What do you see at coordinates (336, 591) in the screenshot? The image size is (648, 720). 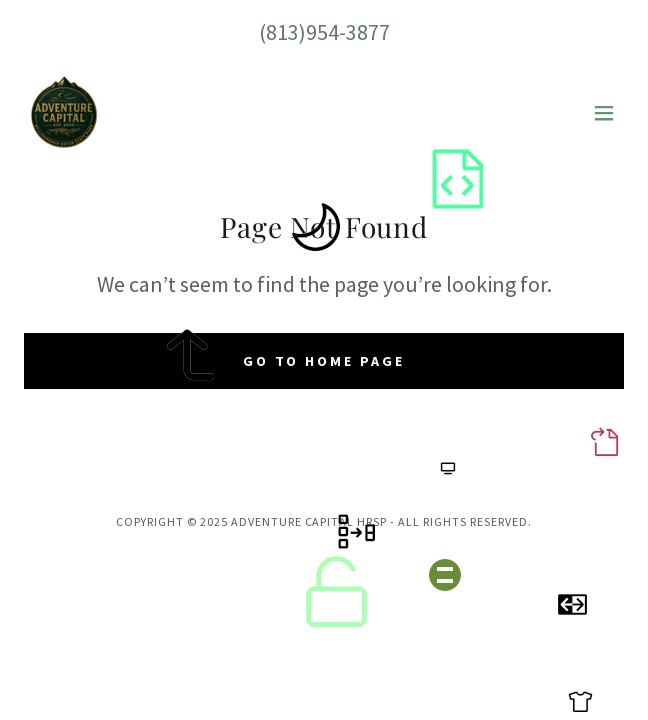 I see `unlock a file or resource` at bounding box center [336, 591].